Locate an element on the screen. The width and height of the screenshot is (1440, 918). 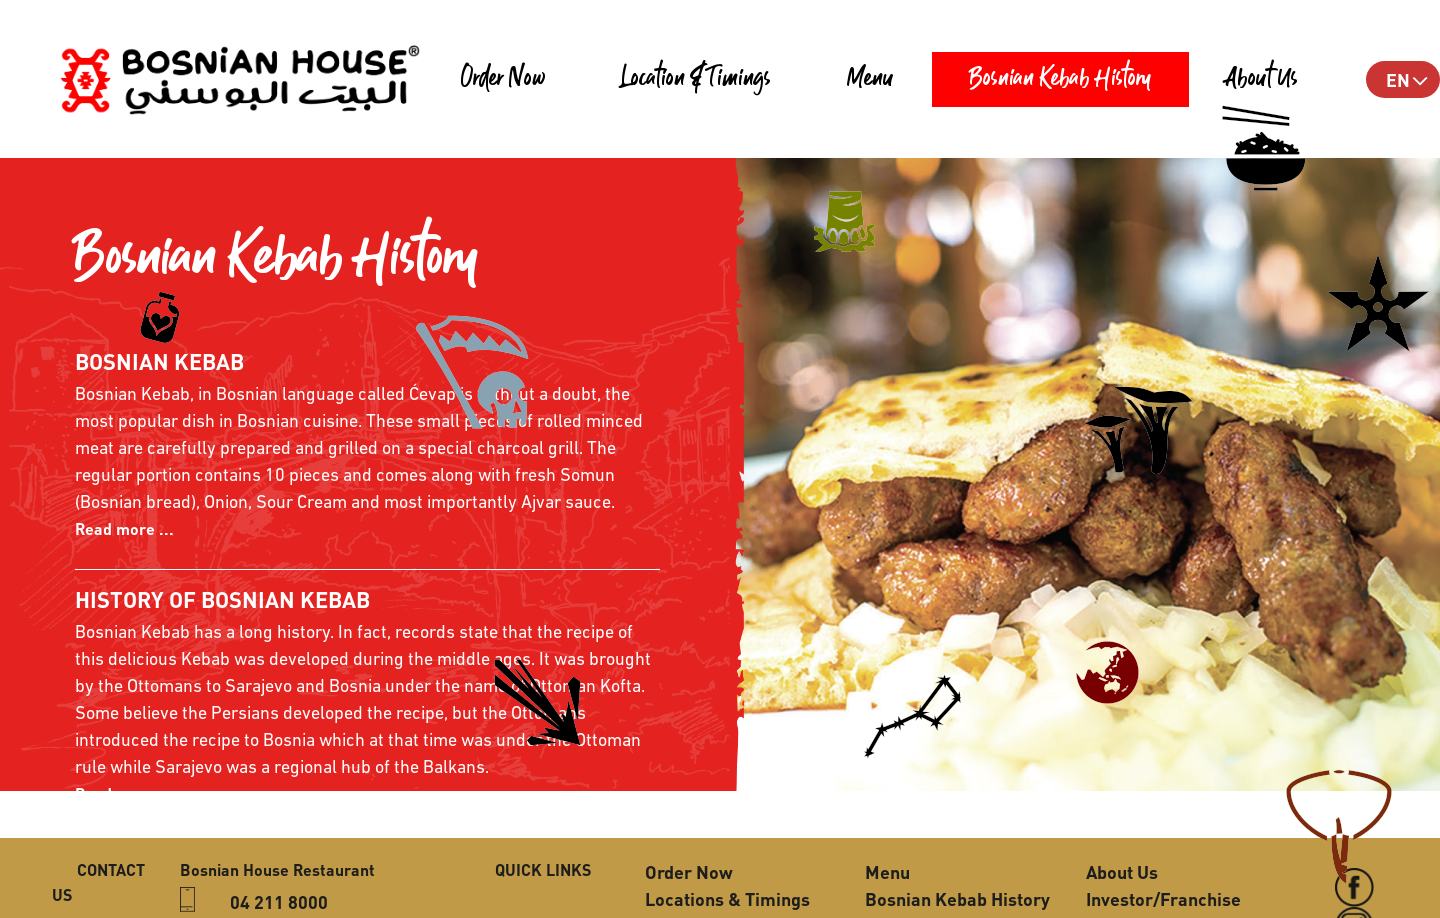
death or game over state indicator is located at coordinates (472, 371).